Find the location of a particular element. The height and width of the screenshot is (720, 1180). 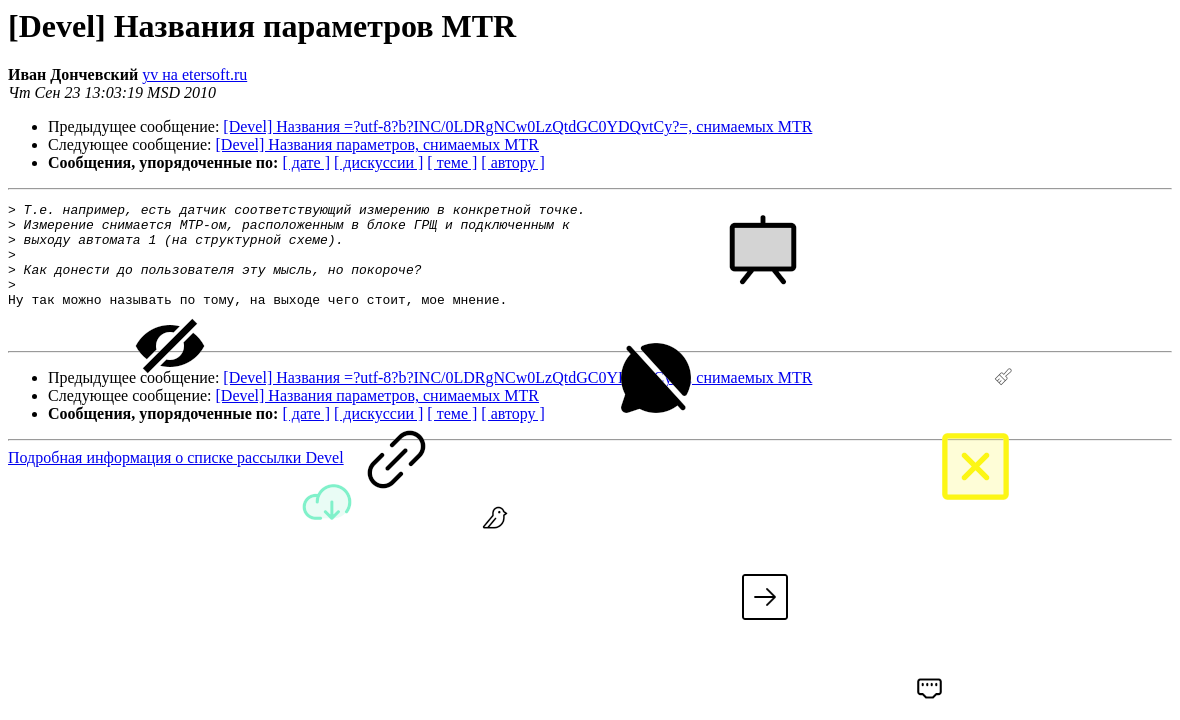

access twitter or social media sharing is located at coordinates (495, 518).